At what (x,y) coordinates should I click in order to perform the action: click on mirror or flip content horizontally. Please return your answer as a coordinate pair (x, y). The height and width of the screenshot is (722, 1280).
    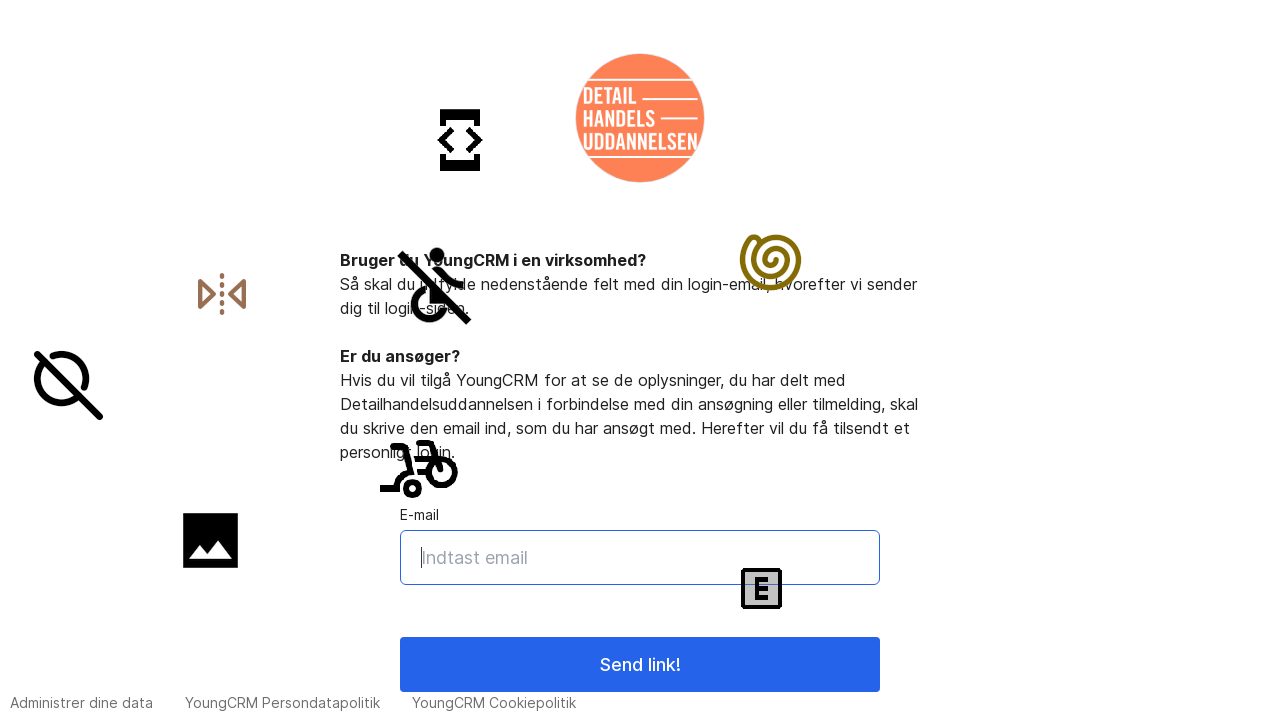
    Looking at the image, I should click on (222, 294).